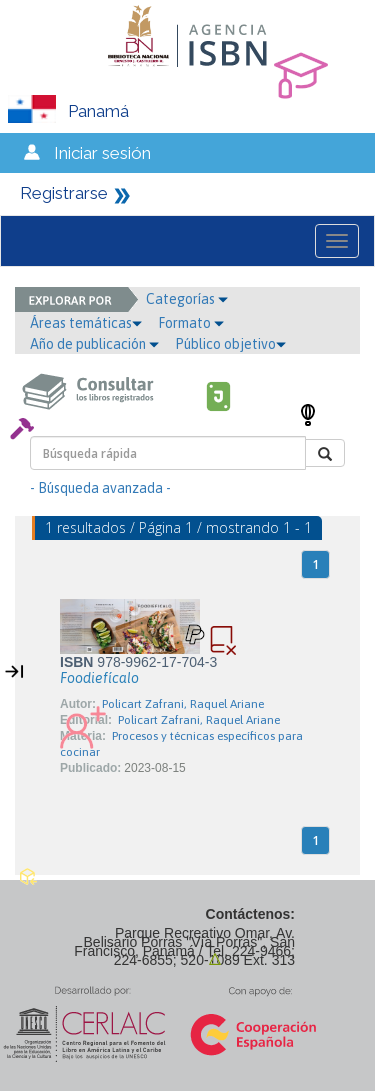  I want to click on move item to the end of a list, so click(14, 671).